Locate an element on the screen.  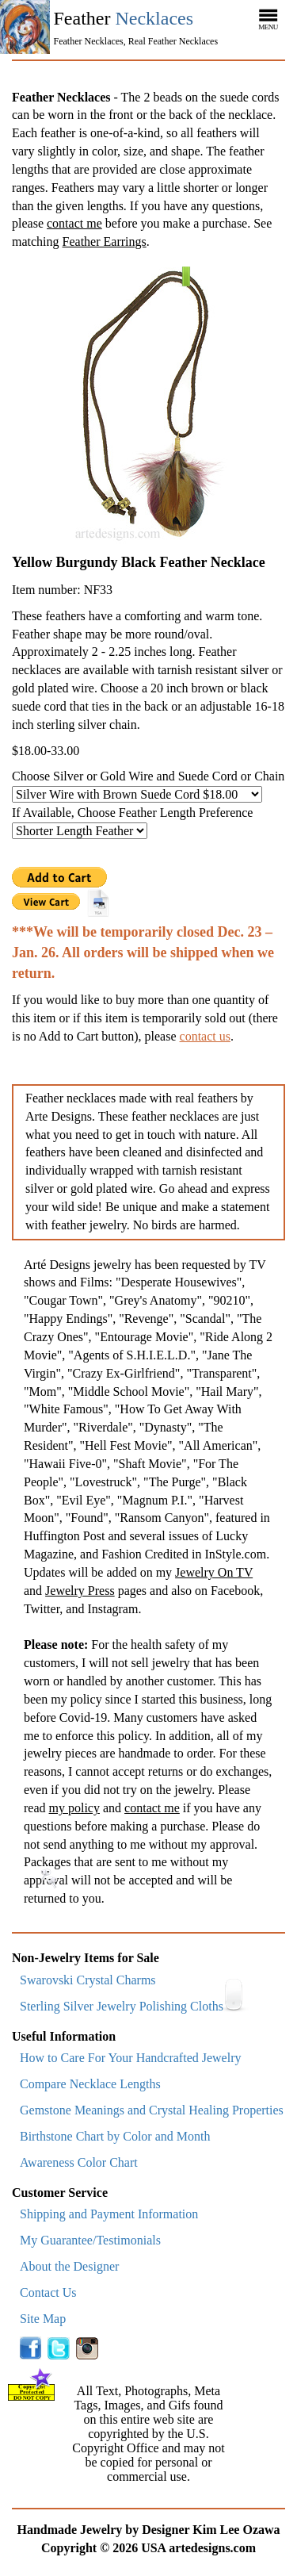
bluetooth mouse connected is located at coordinates (234, 1995).